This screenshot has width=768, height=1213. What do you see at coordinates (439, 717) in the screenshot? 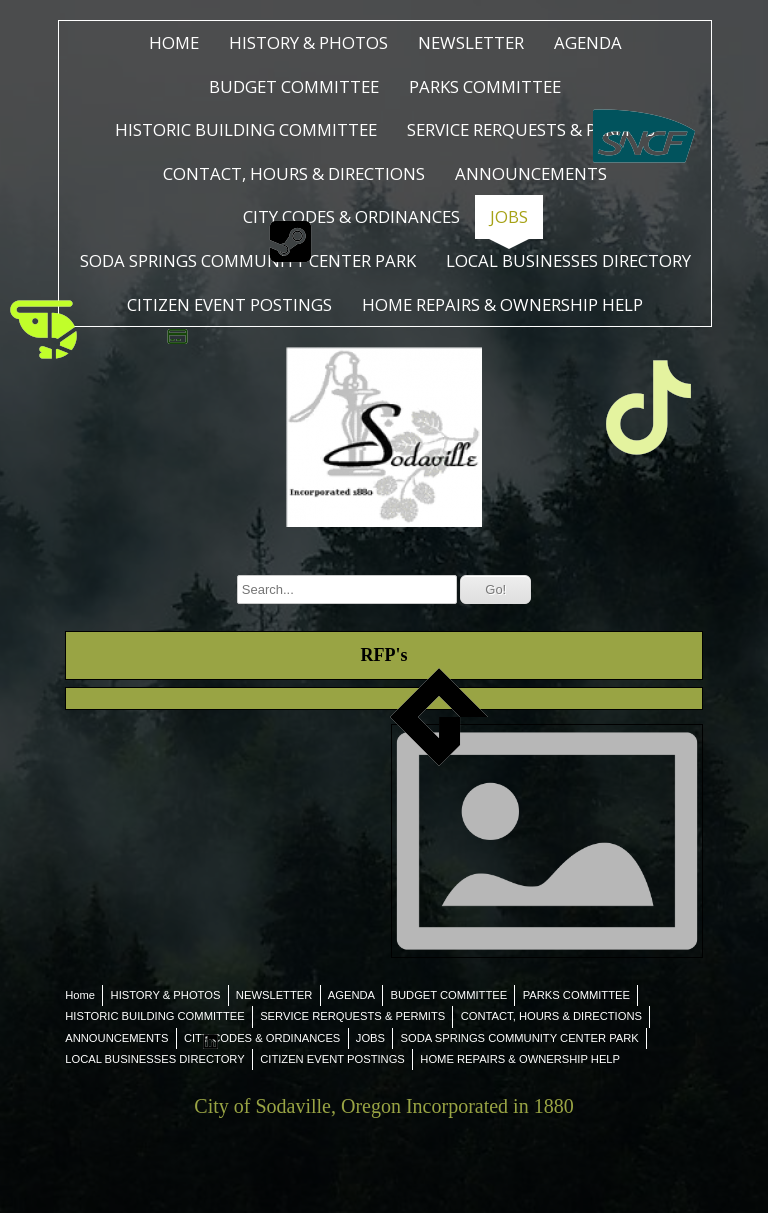
I see `open GameMaker game development software` at bounding box center [439, 717].